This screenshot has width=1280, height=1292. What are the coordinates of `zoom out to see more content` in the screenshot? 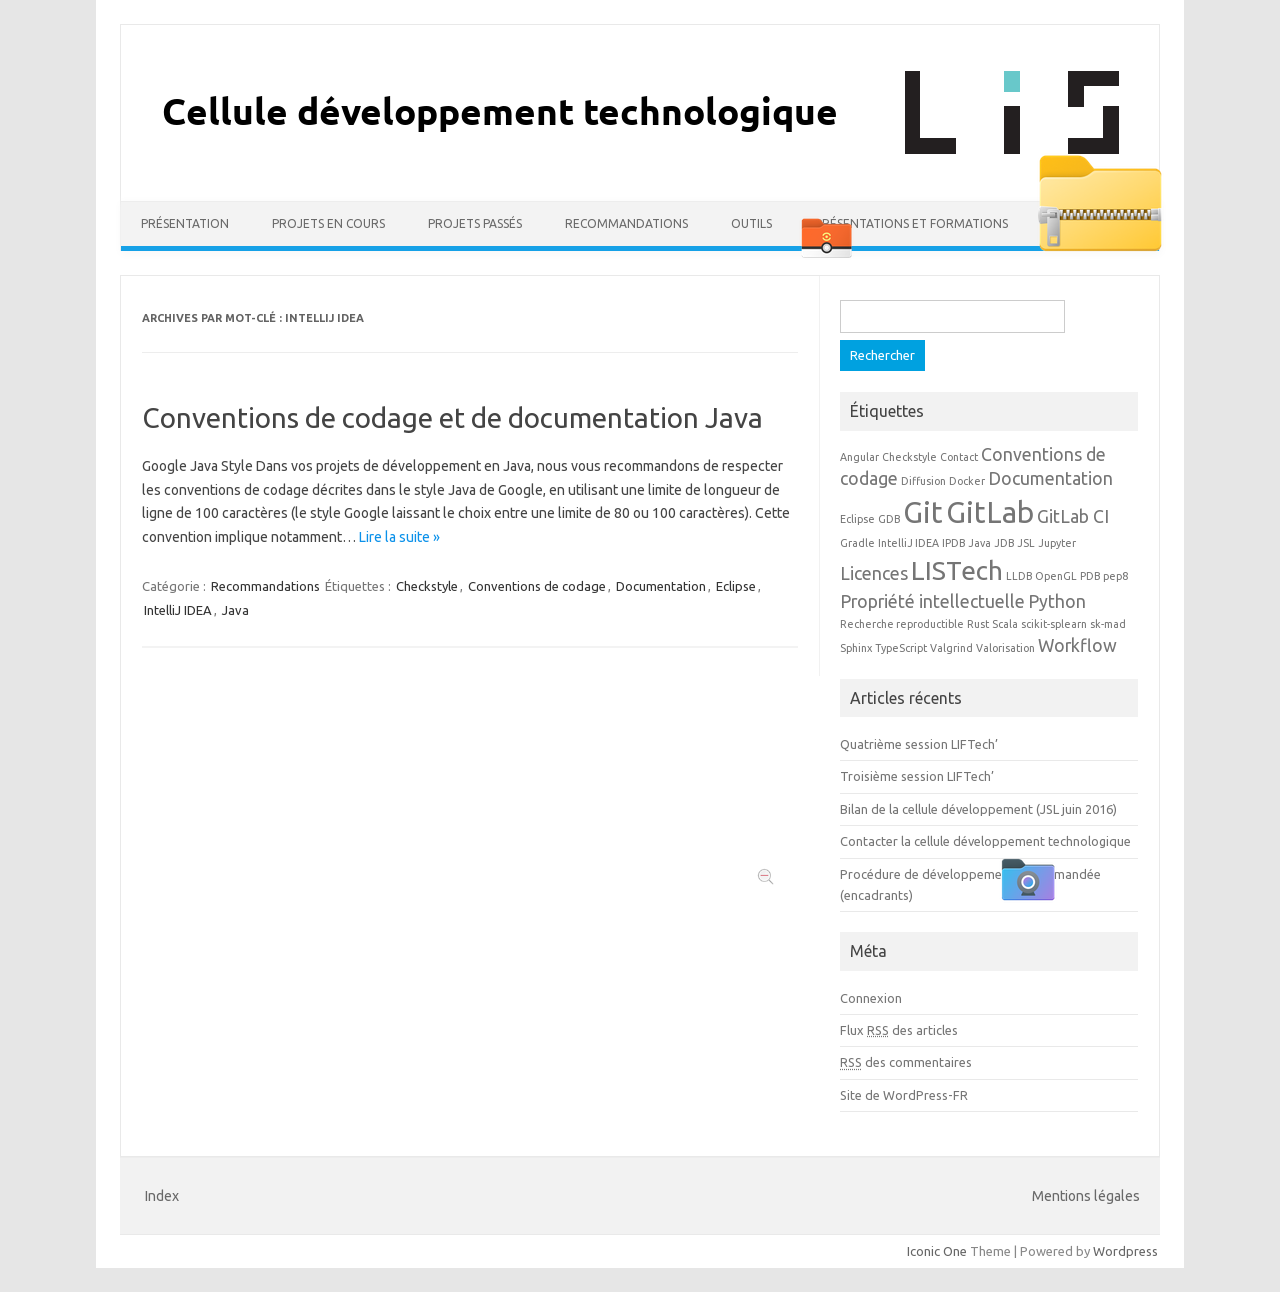 It's located at (765, 876).